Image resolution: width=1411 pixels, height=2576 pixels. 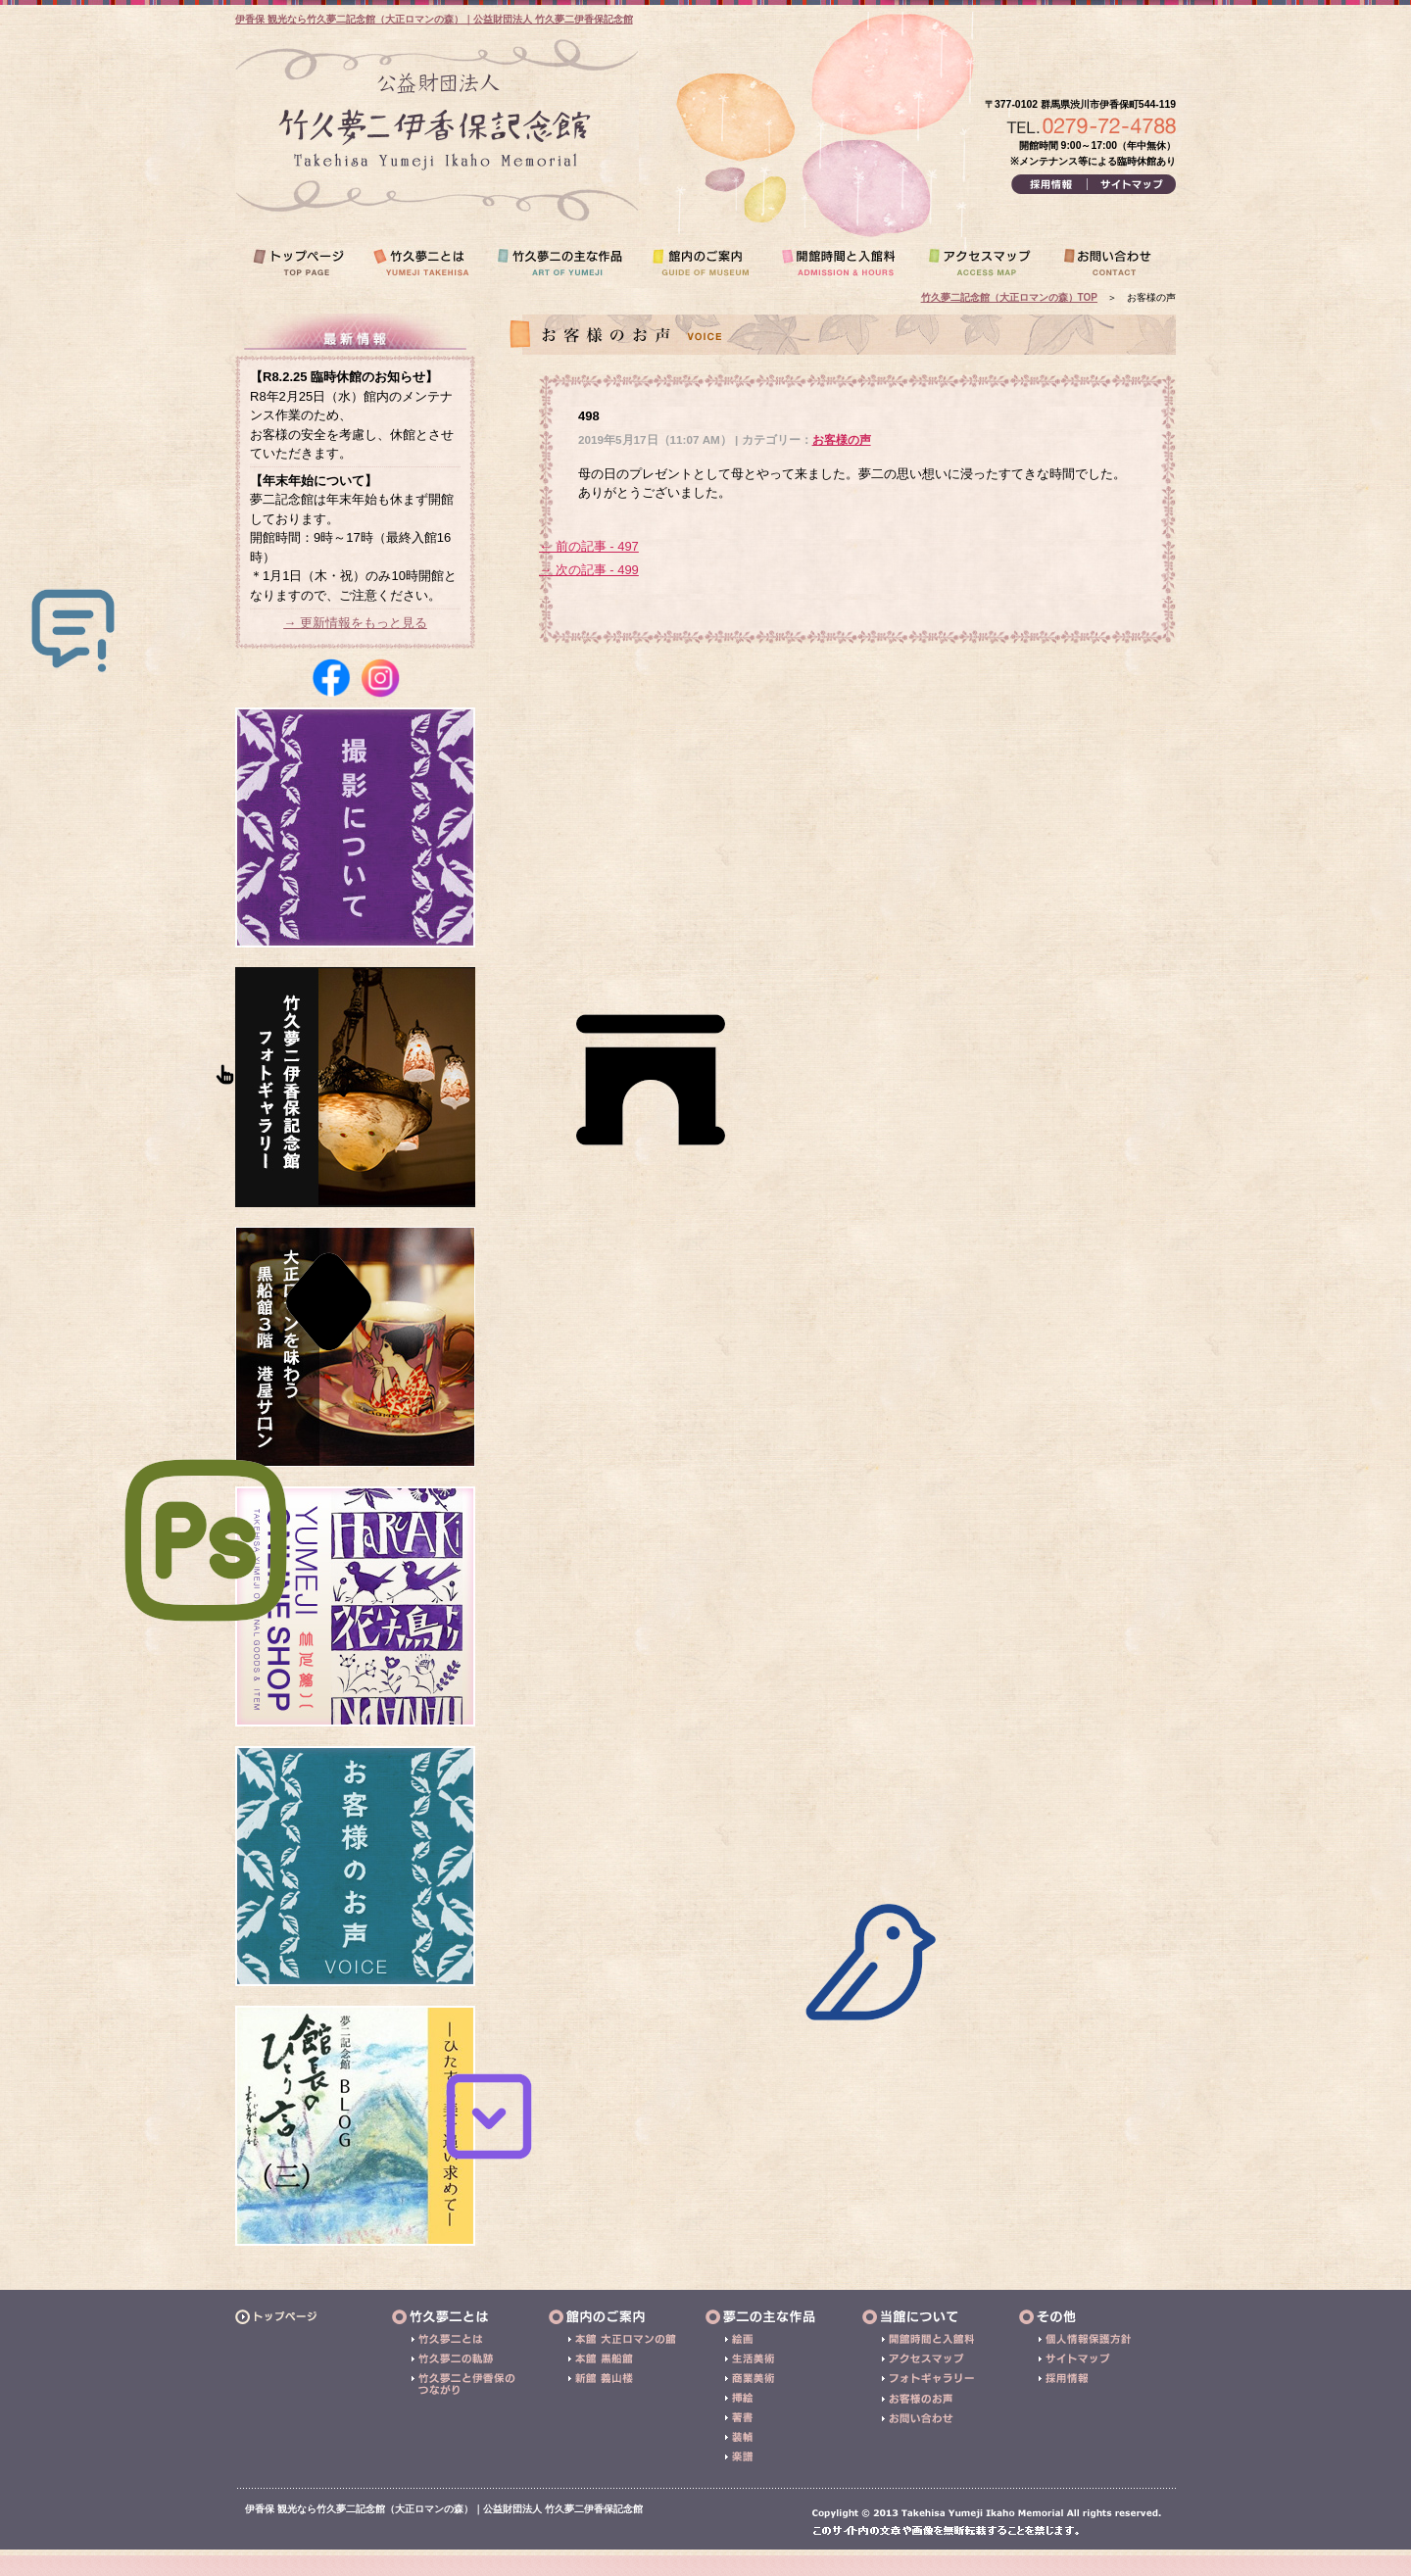 I want to click on open Adobe Photoshop, so click(x=206, y=1540).